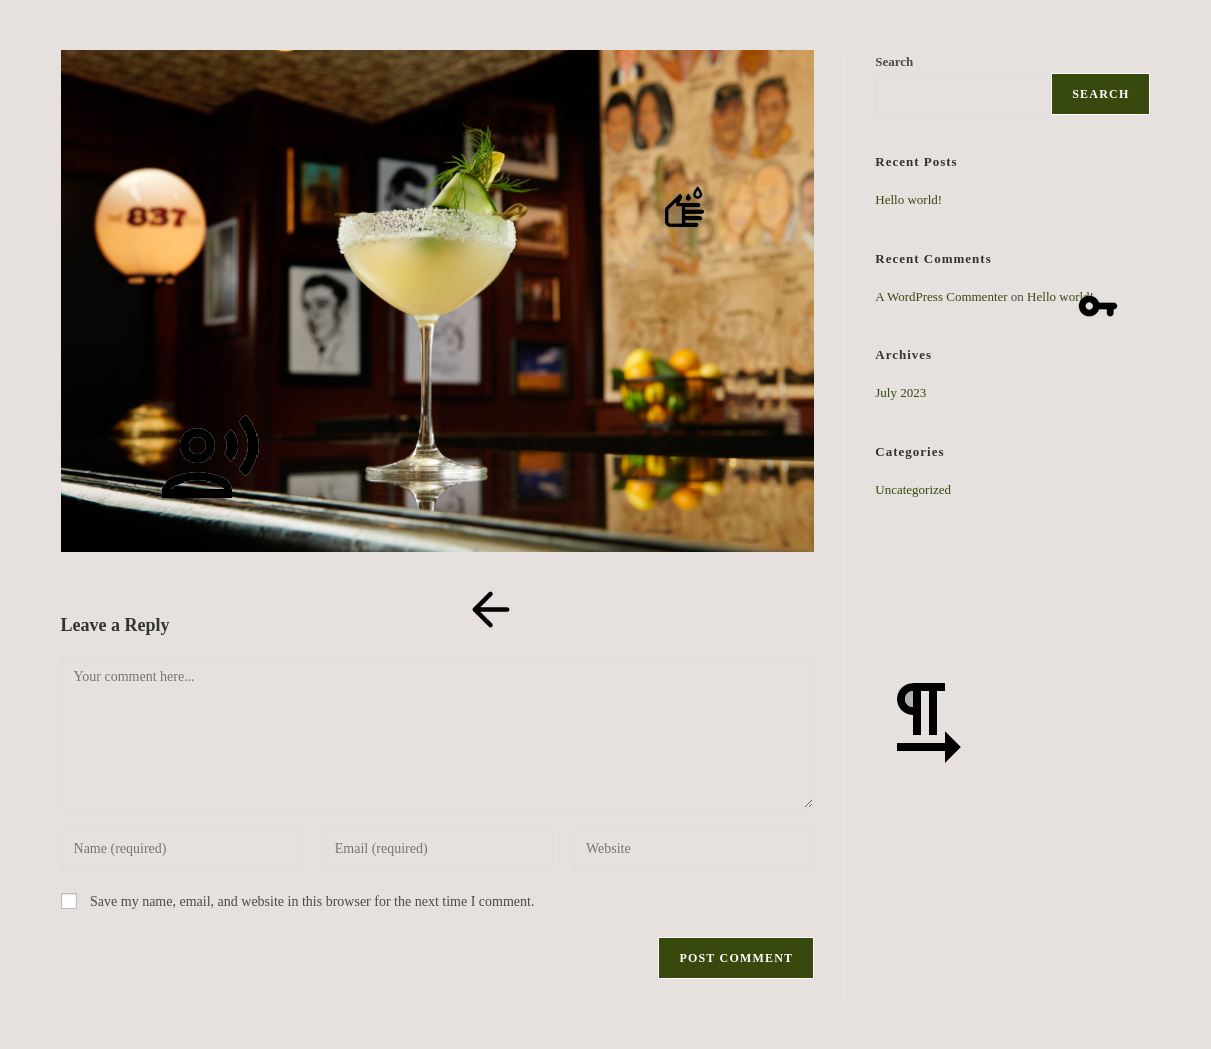 This screenshot has width=1211, height=1049. What do you see at coordinates (490, 609) in the screenshot?
I see `go back to the previous screen` at bounding box center [490, 609].